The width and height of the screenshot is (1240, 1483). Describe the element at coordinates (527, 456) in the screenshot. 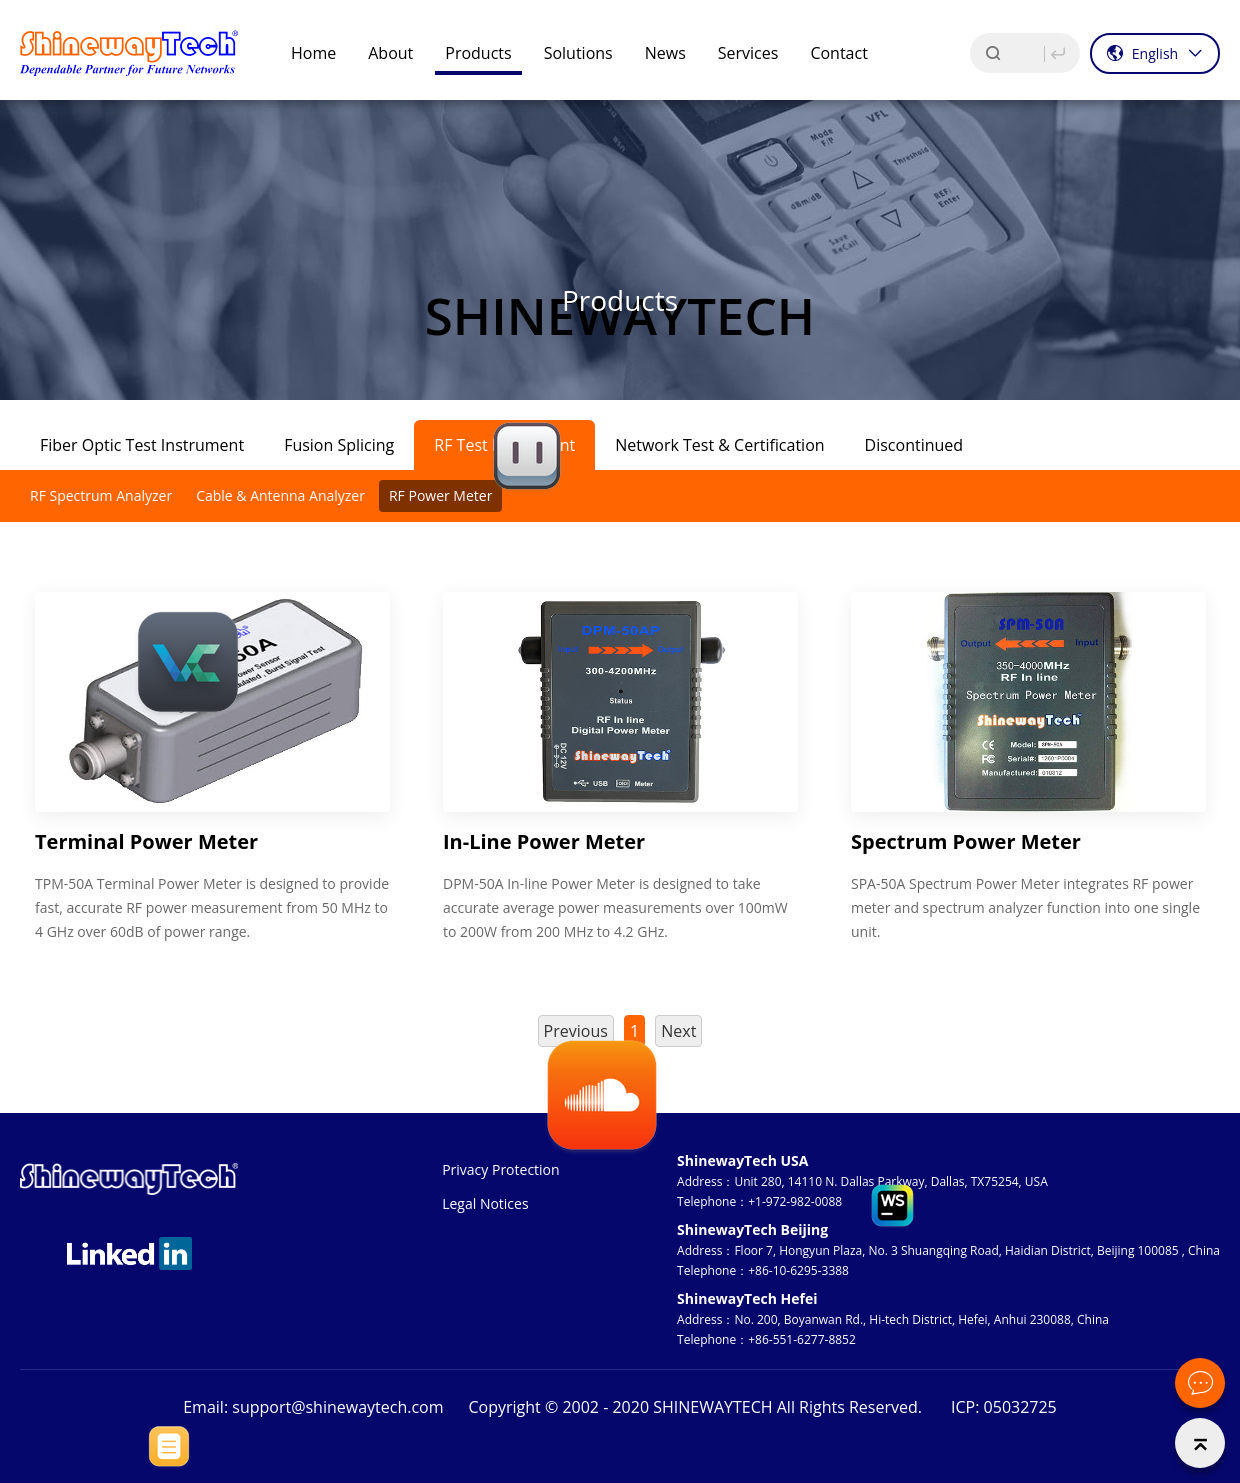

I see `open aseprite pixel art editor` at that location.